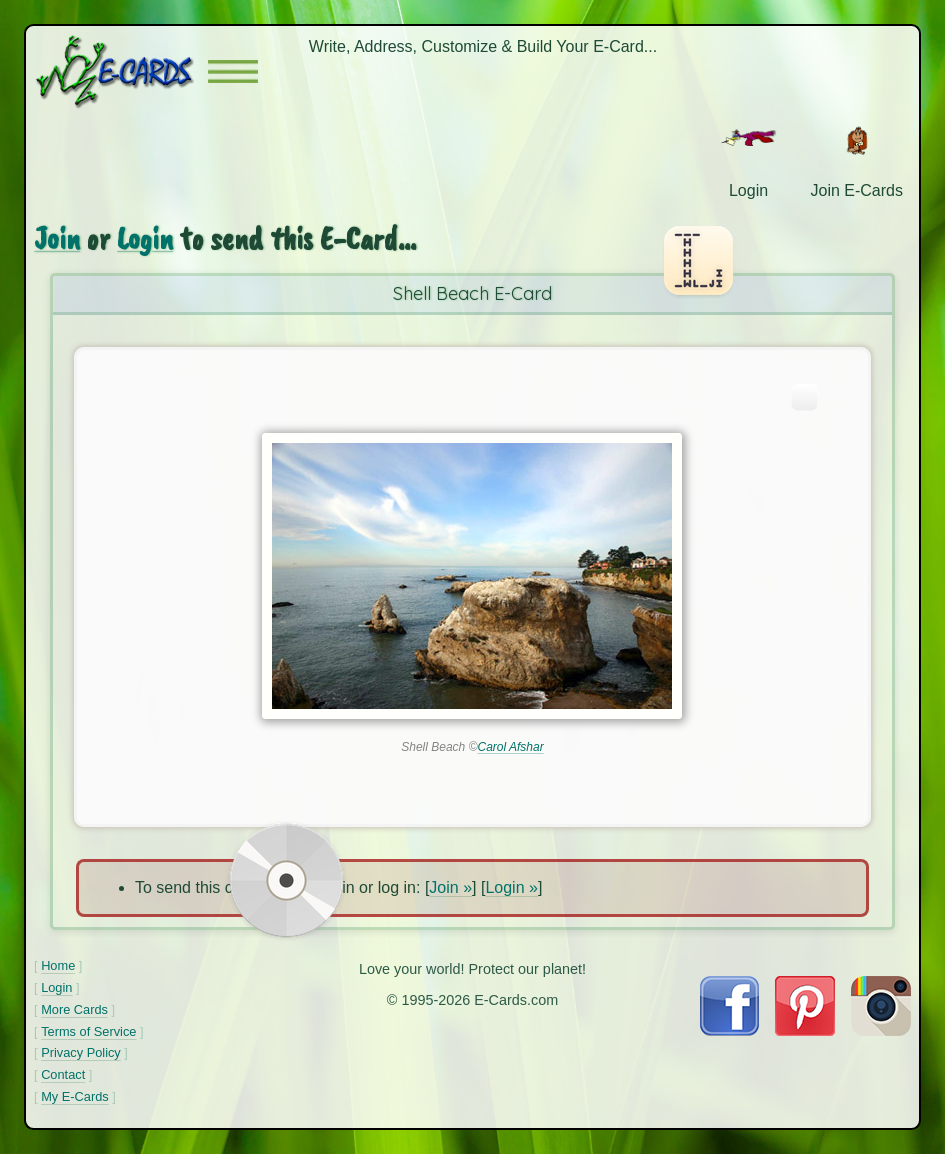 The height and width of the screenshot is (1154, 945). I want to click on blank app icon template for customization, so click(804, 397).